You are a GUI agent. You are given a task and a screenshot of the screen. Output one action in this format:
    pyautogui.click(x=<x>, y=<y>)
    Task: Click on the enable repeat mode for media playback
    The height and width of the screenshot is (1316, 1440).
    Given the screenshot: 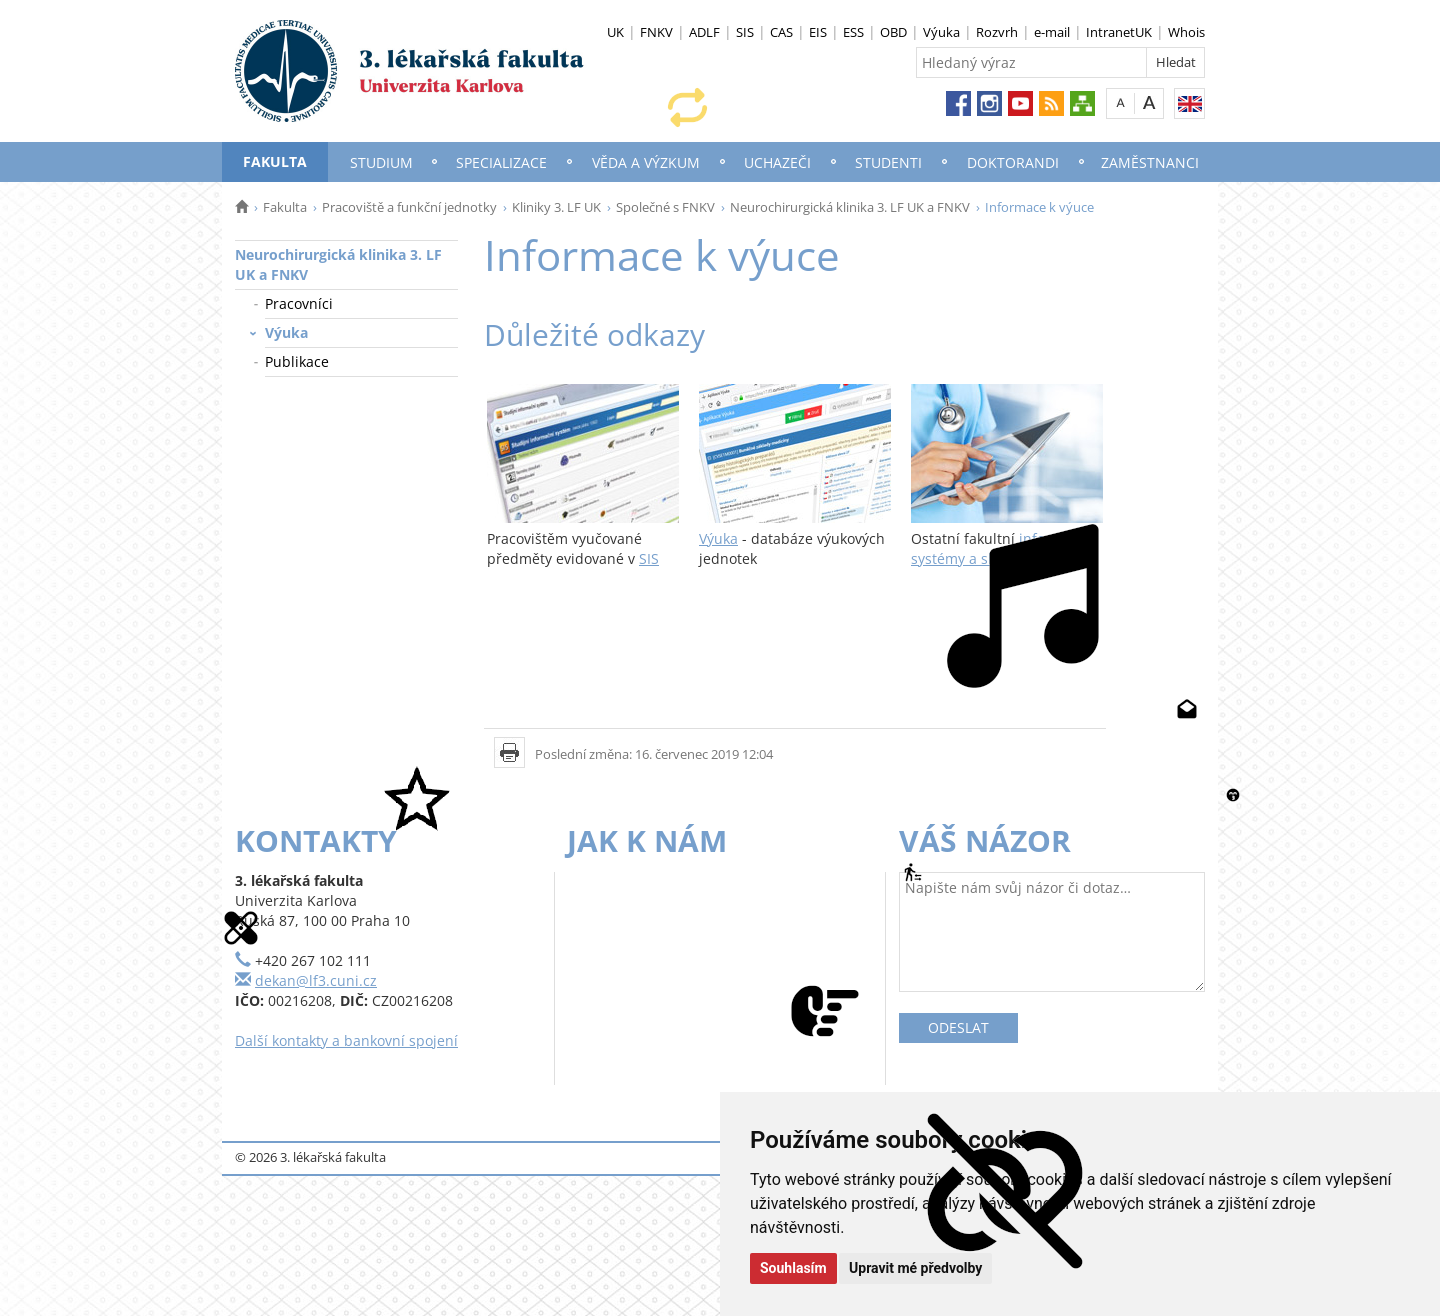 What is the action you would take?
    pyautogui.click(x=687, y=107)
    